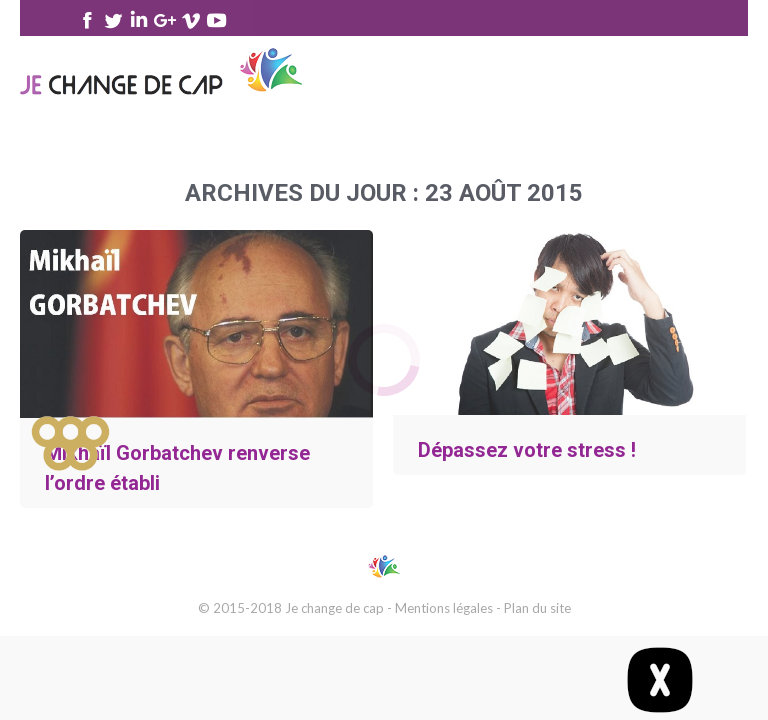 The image size is (768, 720). What do you see at coordinates (70, 443) in the screenshot?
I see `view olympics-related content or events` at bounding box center [70, 443].